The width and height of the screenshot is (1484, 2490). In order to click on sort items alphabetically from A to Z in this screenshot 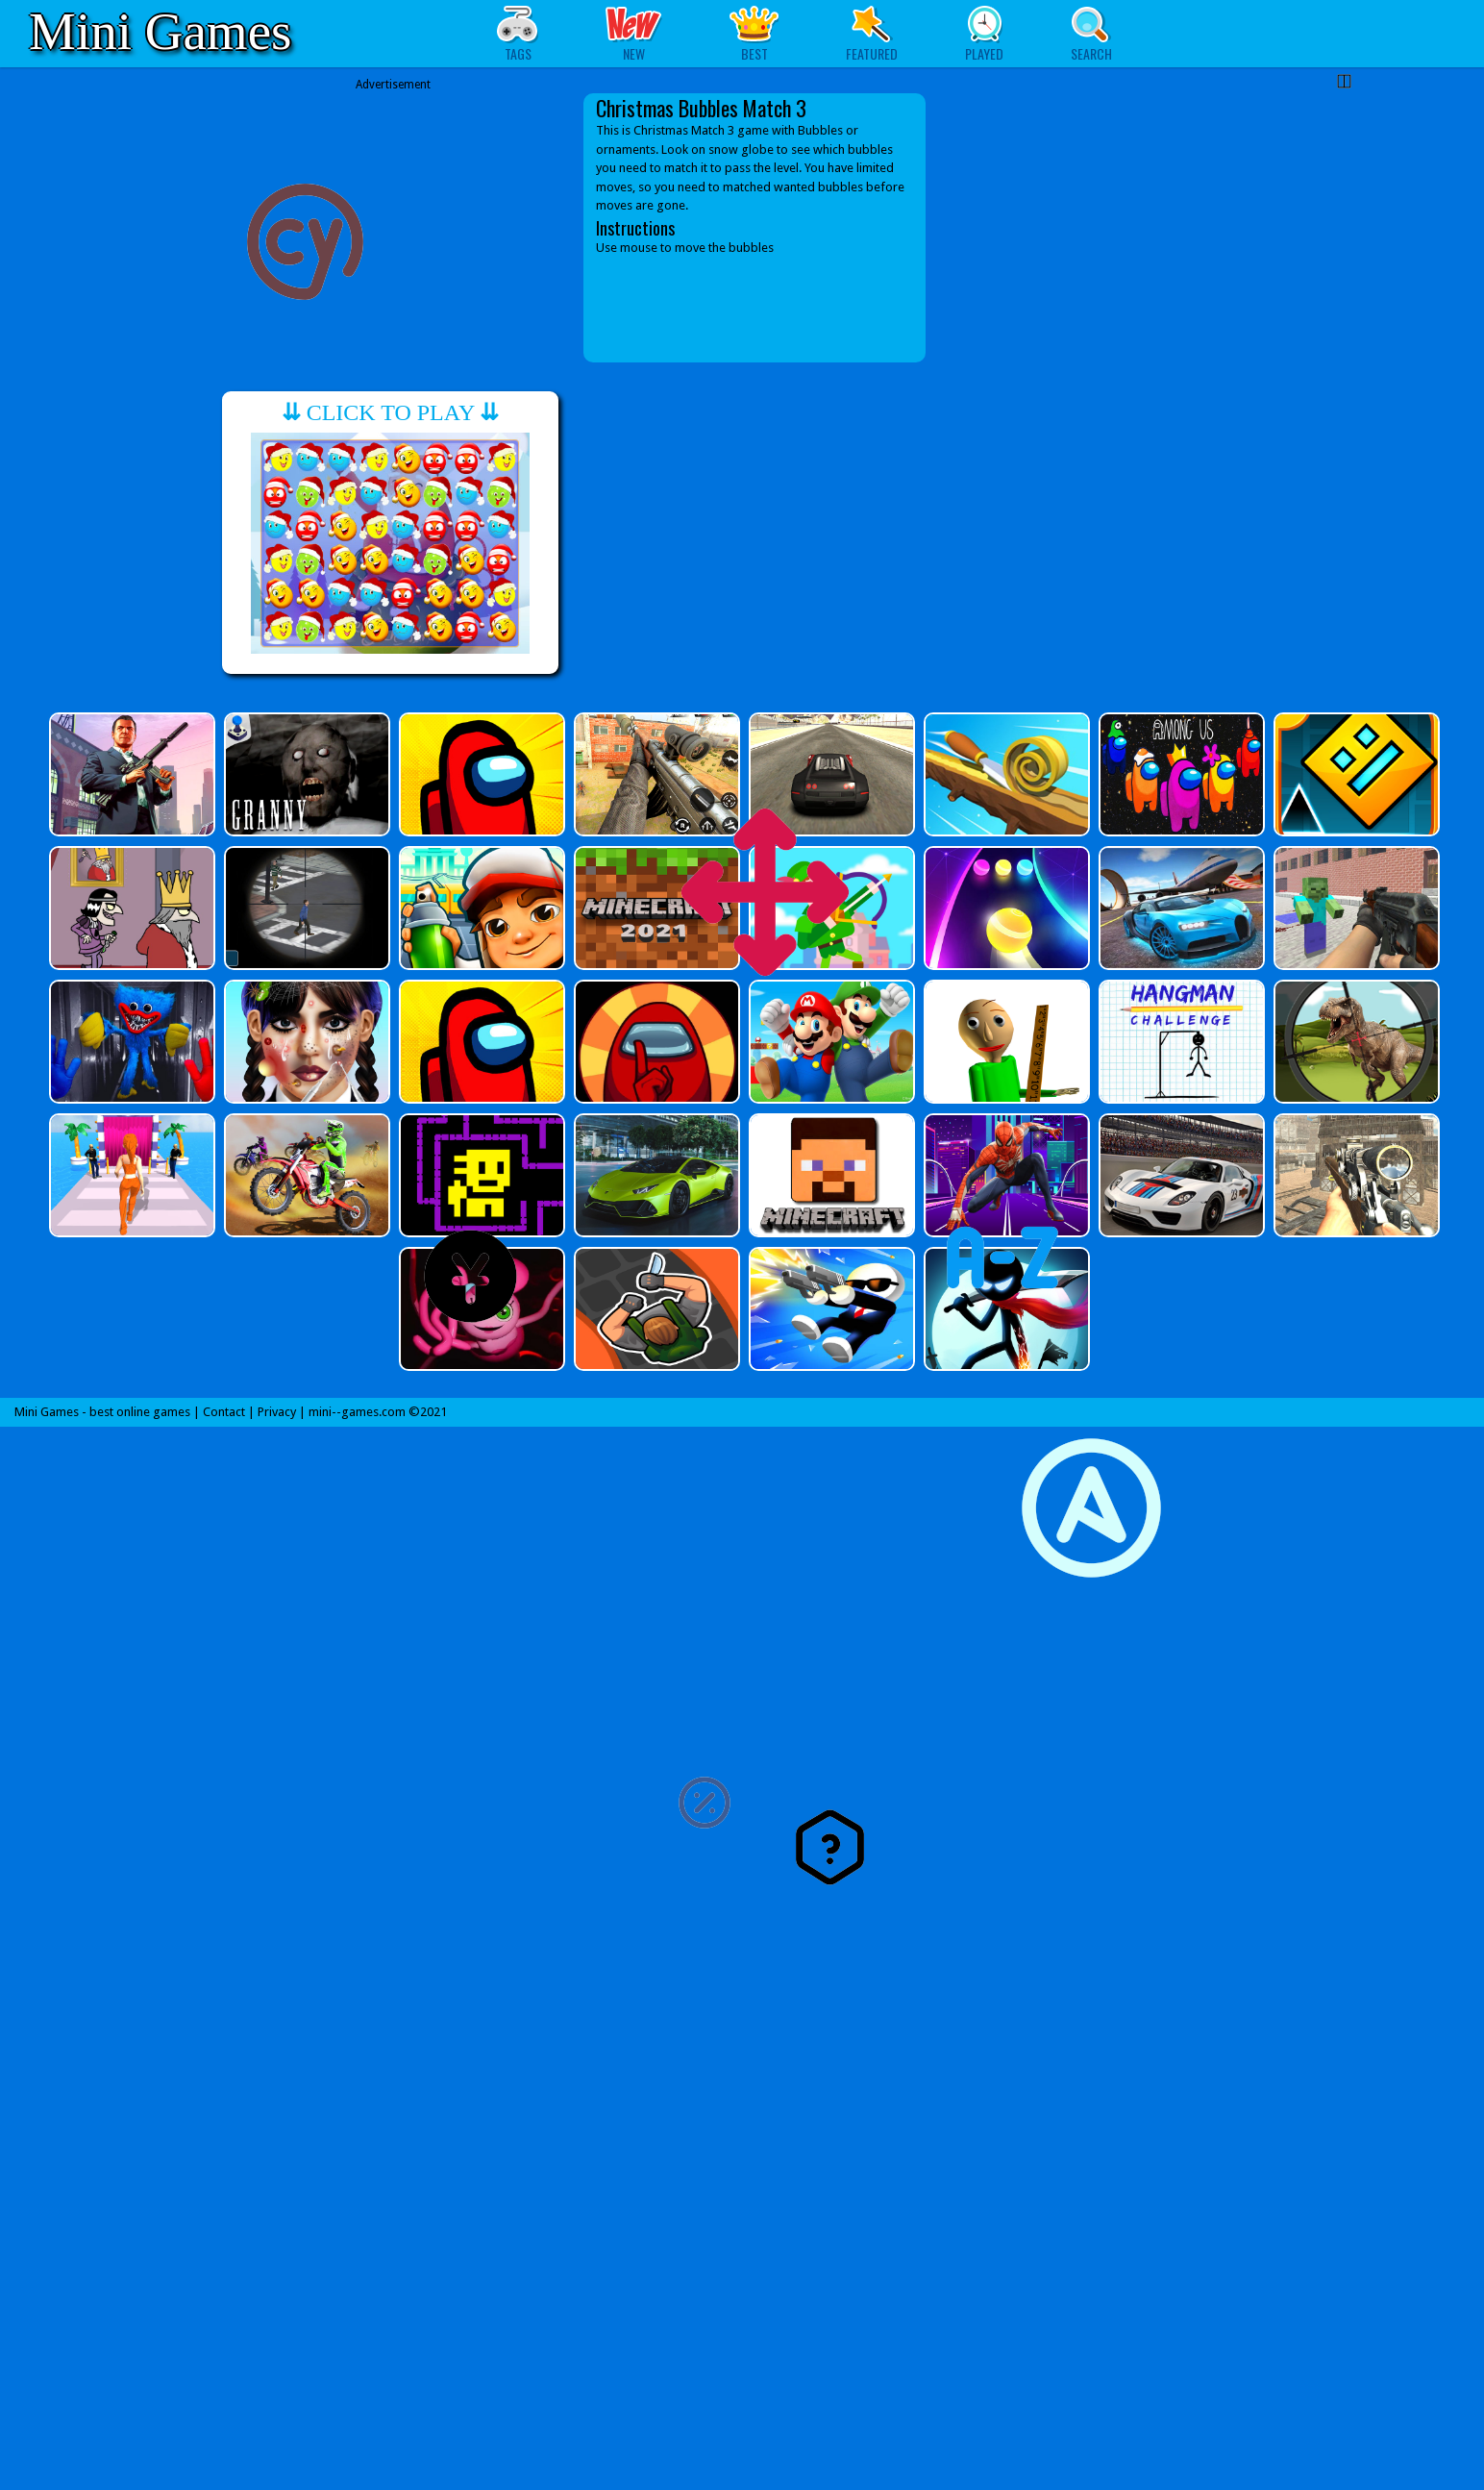, I will do `click(1002, 1257)`.